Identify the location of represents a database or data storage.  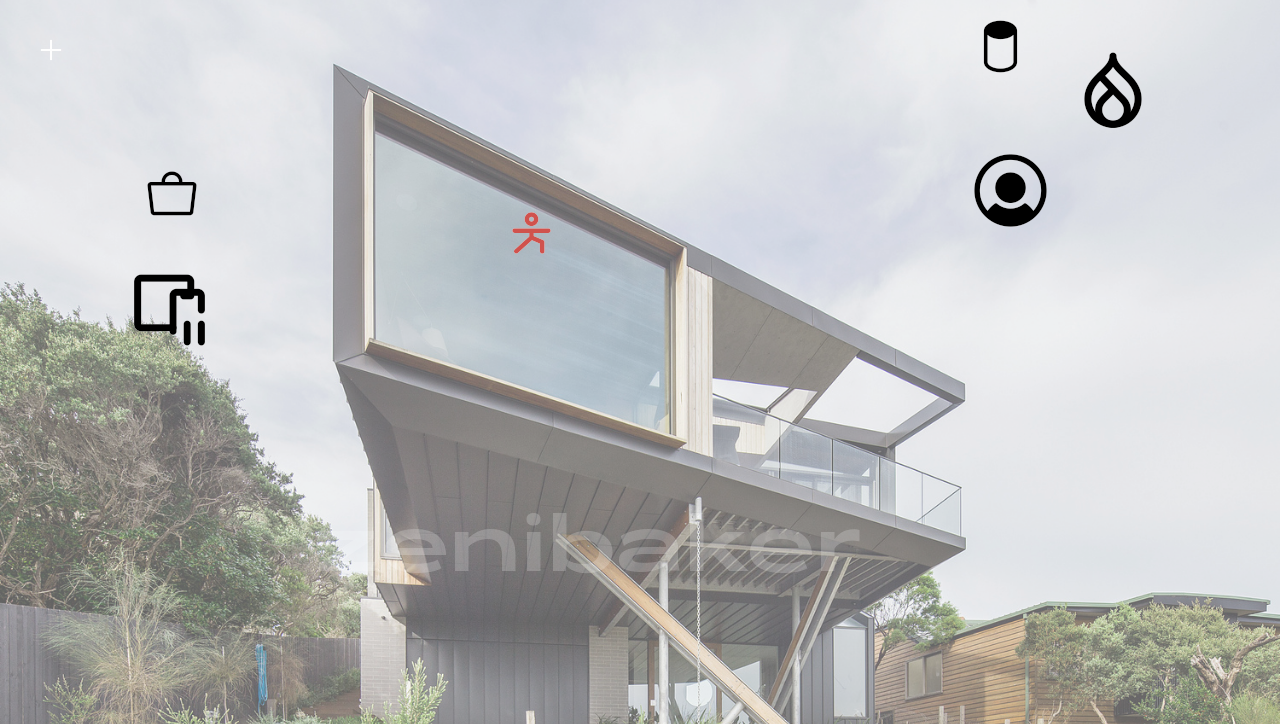
(1000, 46).